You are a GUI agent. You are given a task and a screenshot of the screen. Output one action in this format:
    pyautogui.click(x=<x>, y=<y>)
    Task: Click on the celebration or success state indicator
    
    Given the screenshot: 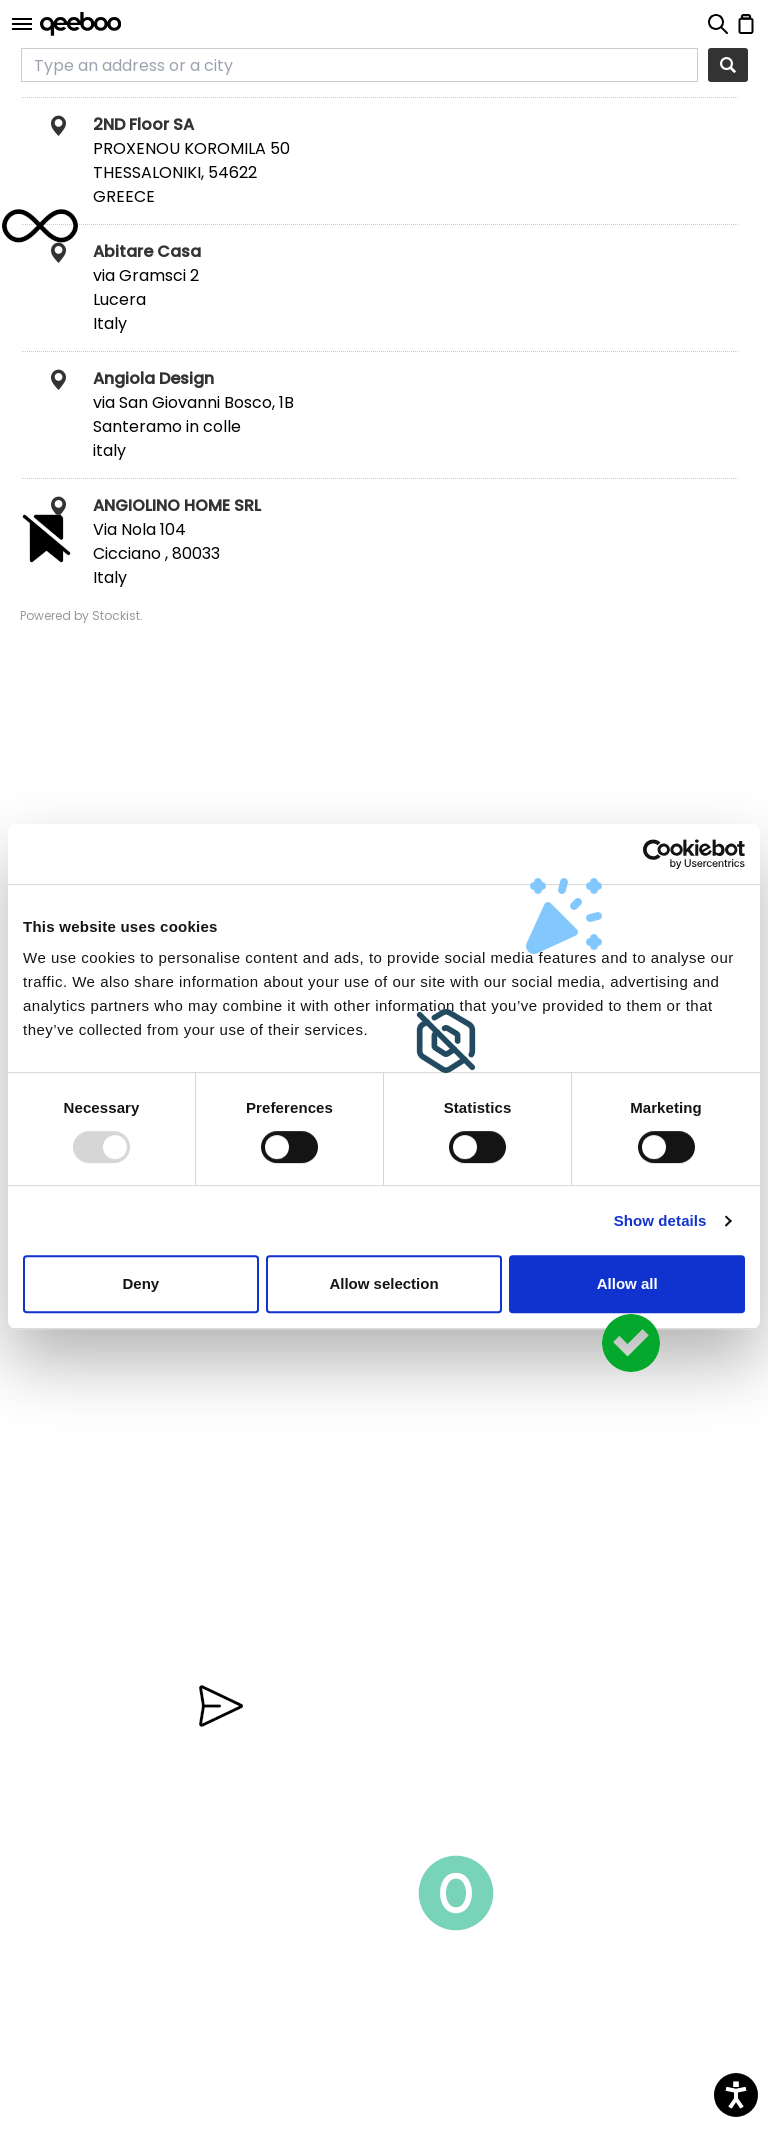 What is the action you would take?
    pyautogui.click(x=566, y=914)
    